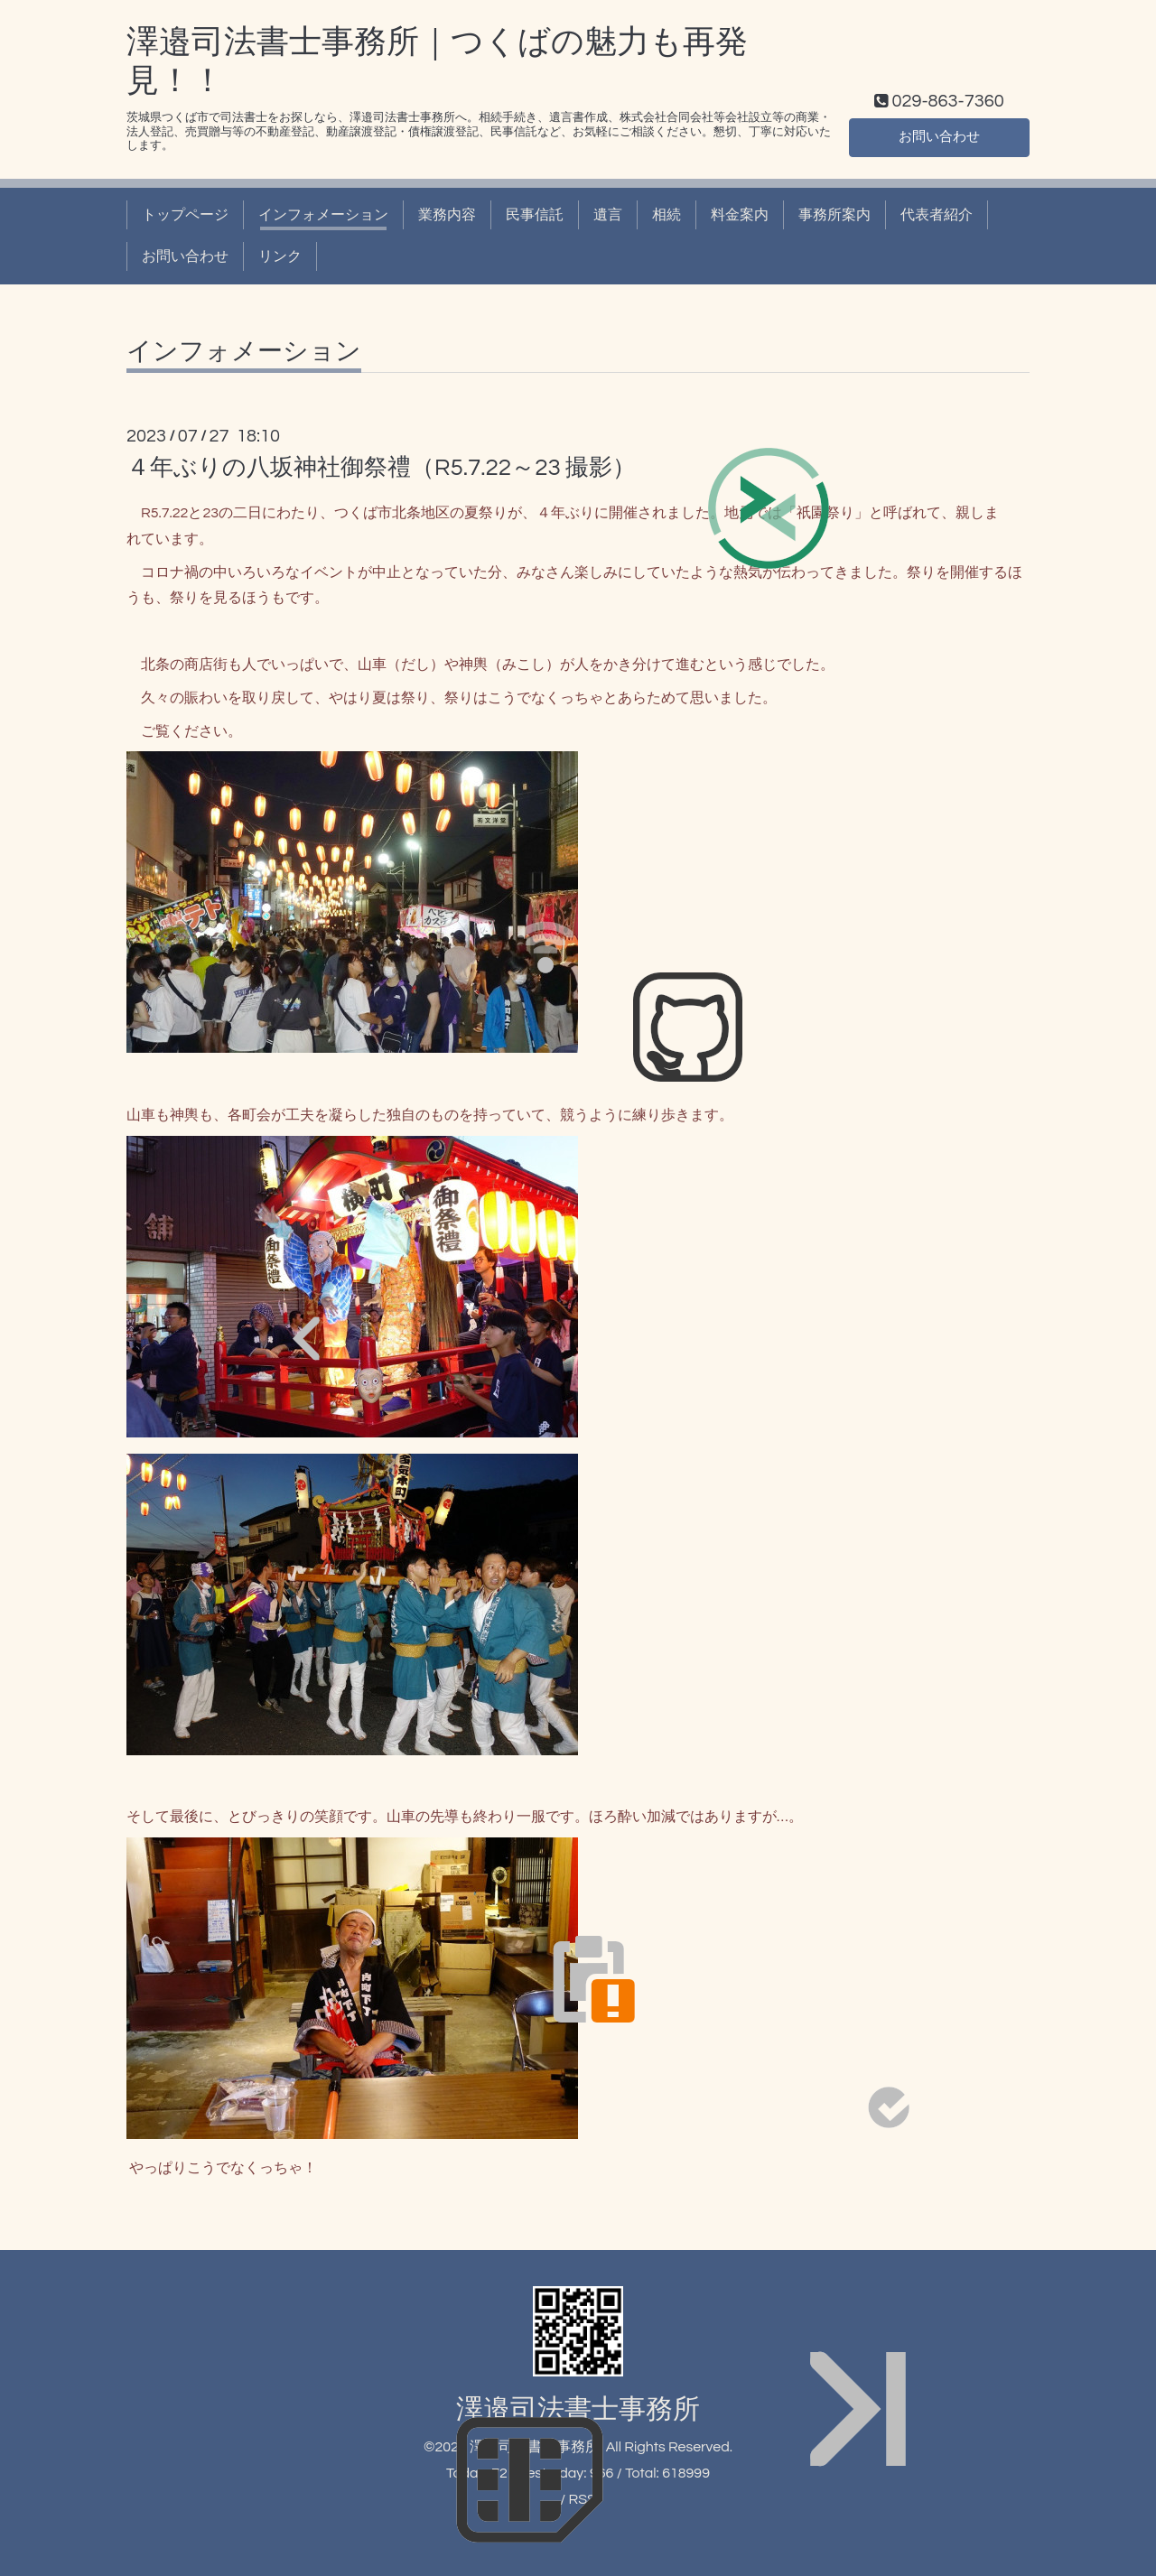 The width and height of the screenshot is (1156, 2576). Describe the element at coordinates (687, 1027) in the screenshot. I see `open GitHub Desktop application` at that location.